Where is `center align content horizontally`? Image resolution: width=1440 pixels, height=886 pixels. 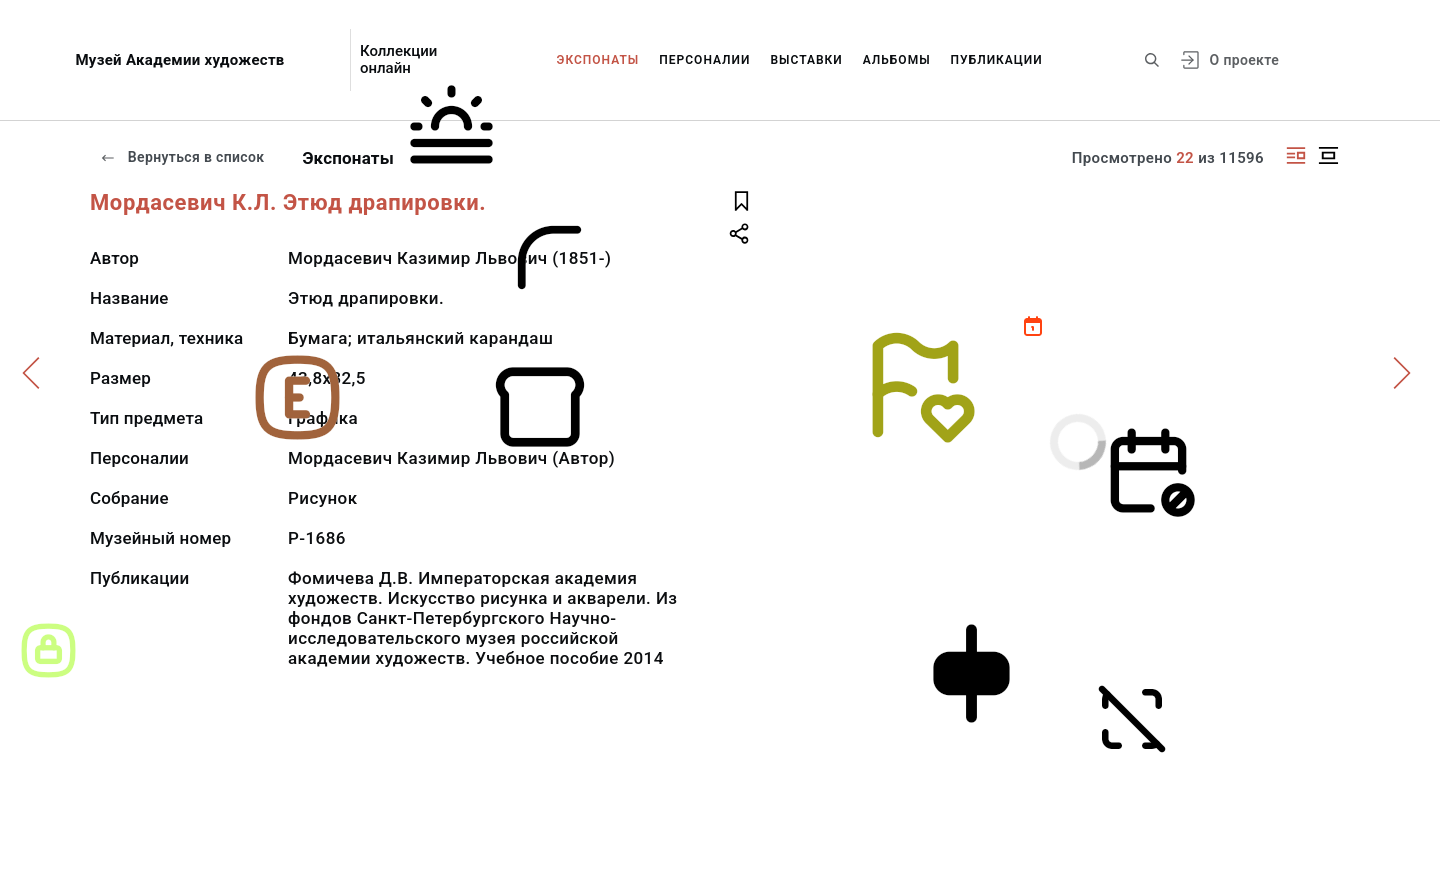
center align content horizontally is located at coordinates (971, 673).